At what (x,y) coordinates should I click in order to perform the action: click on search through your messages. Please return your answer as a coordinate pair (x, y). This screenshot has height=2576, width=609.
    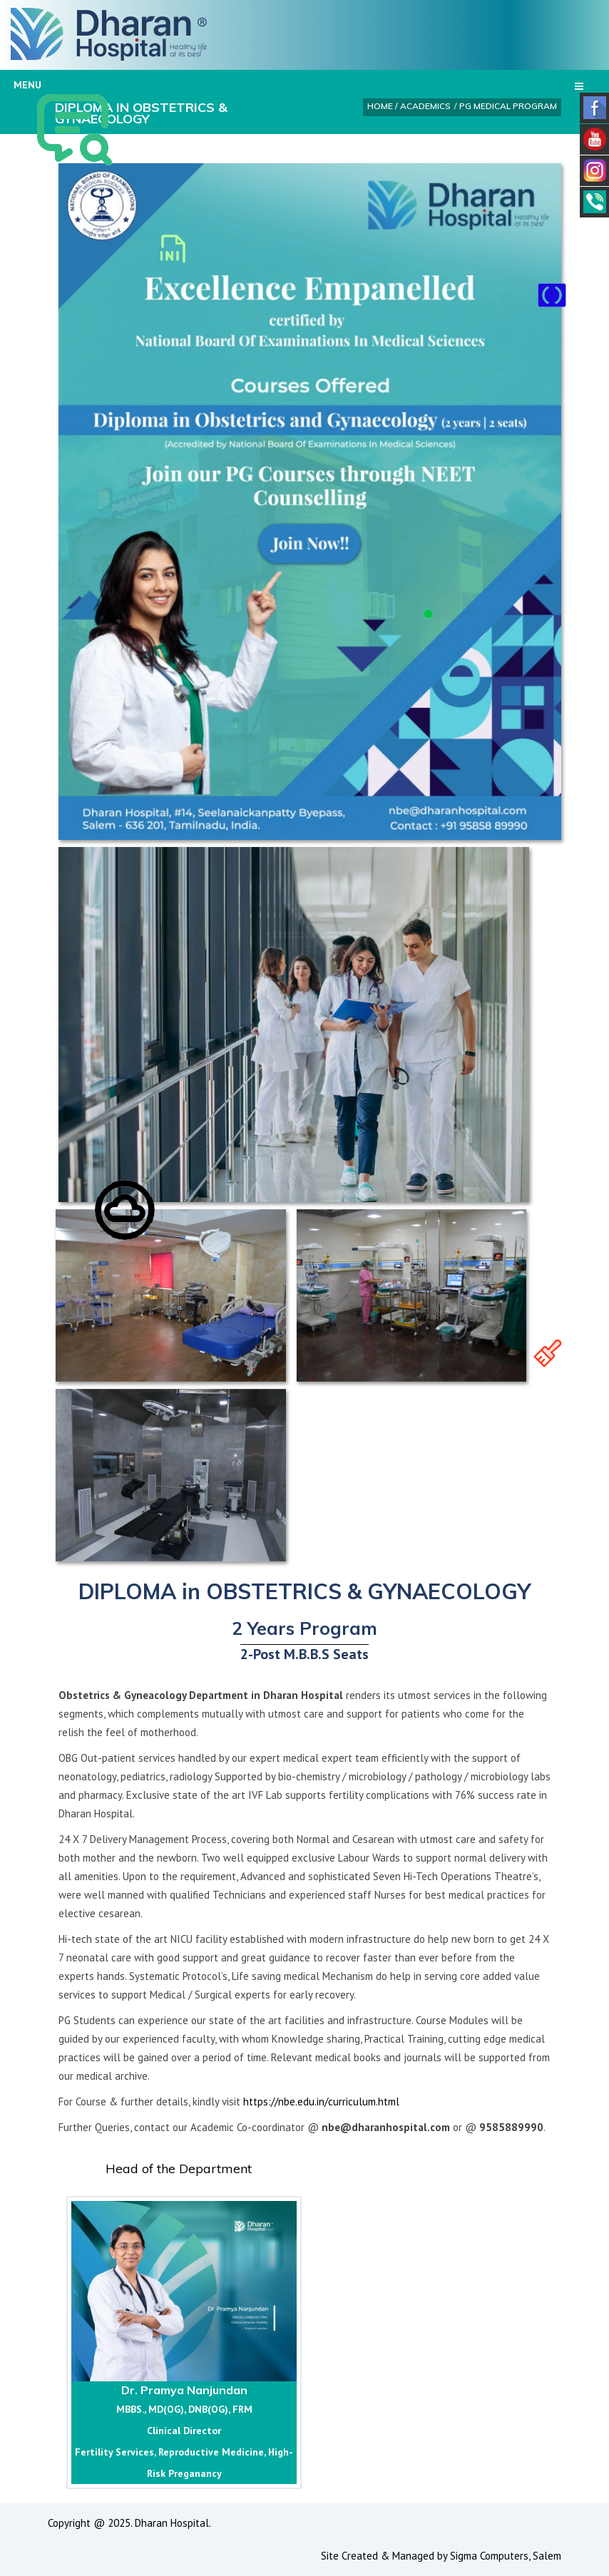
    Looking at the image, I should click on (73, 126).